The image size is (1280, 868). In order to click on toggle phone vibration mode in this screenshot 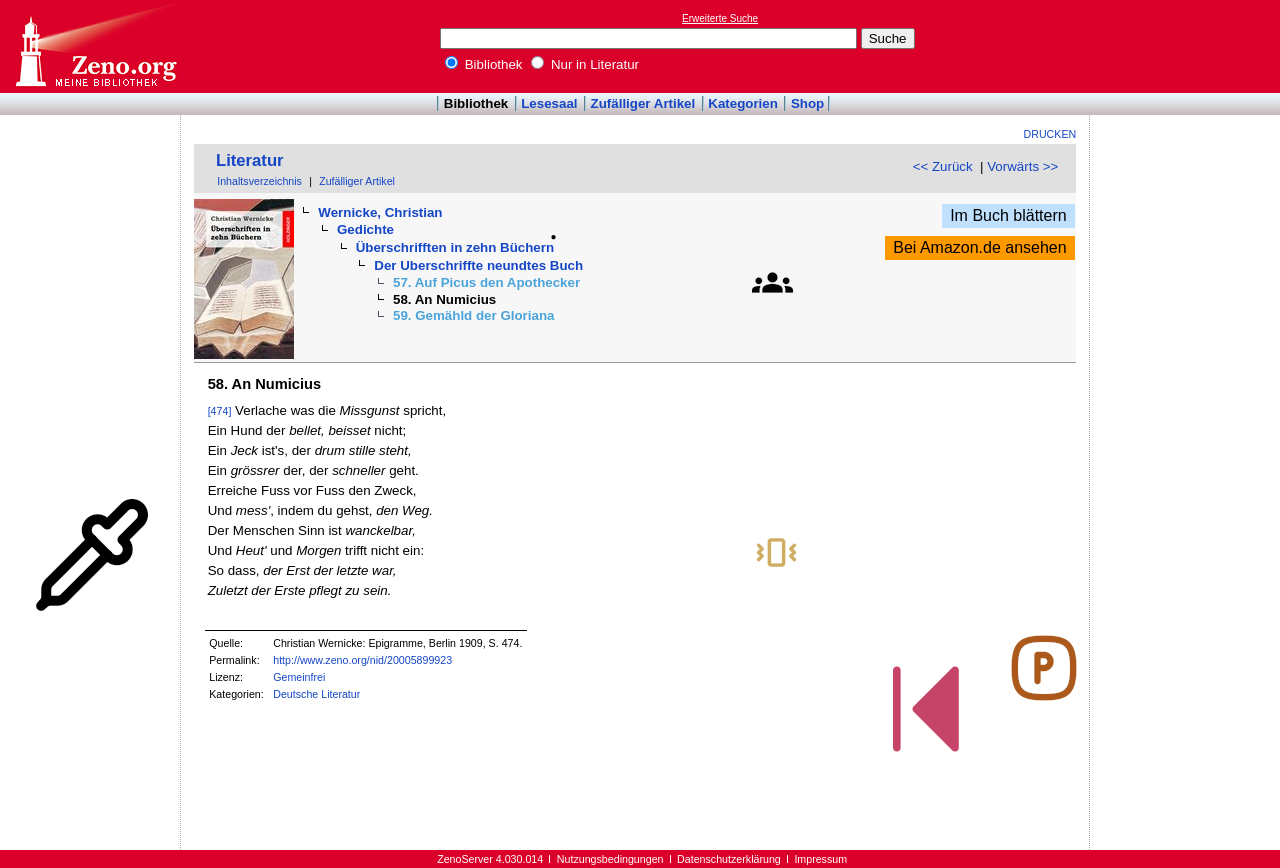, I will do `click(776, 552)`.